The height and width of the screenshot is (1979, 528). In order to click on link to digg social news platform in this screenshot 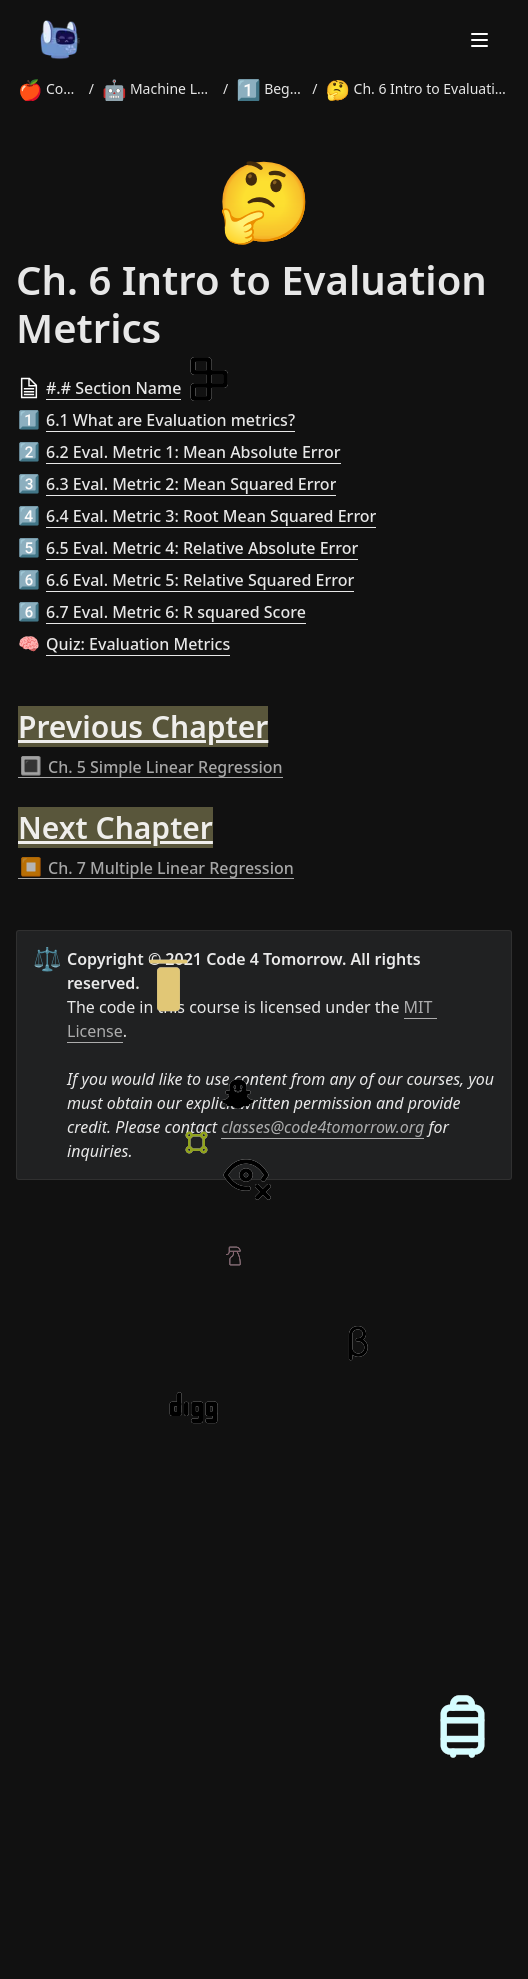, I will do `click(193, 1406)`.